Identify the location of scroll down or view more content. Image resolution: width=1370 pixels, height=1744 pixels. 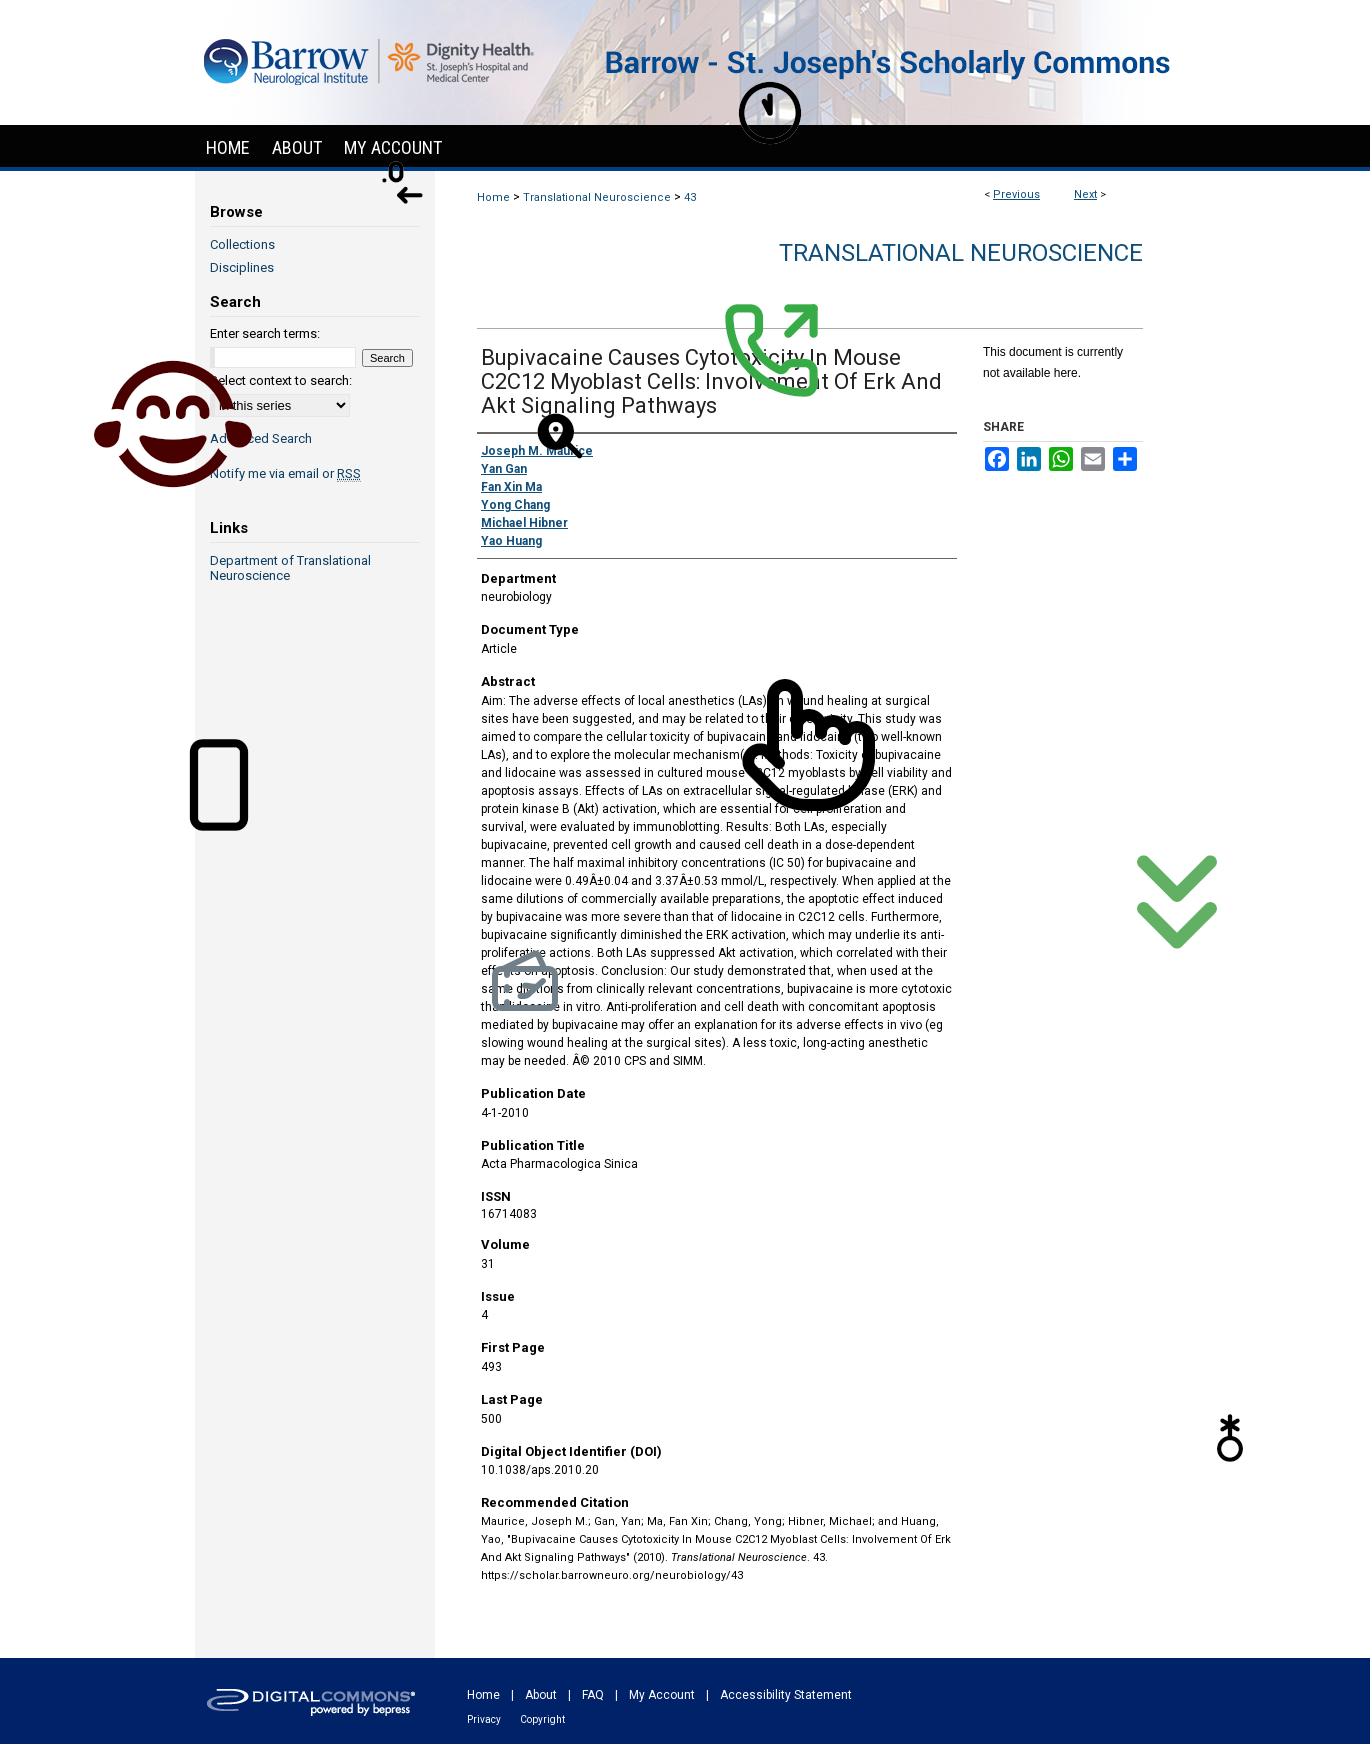
(1177, 902).